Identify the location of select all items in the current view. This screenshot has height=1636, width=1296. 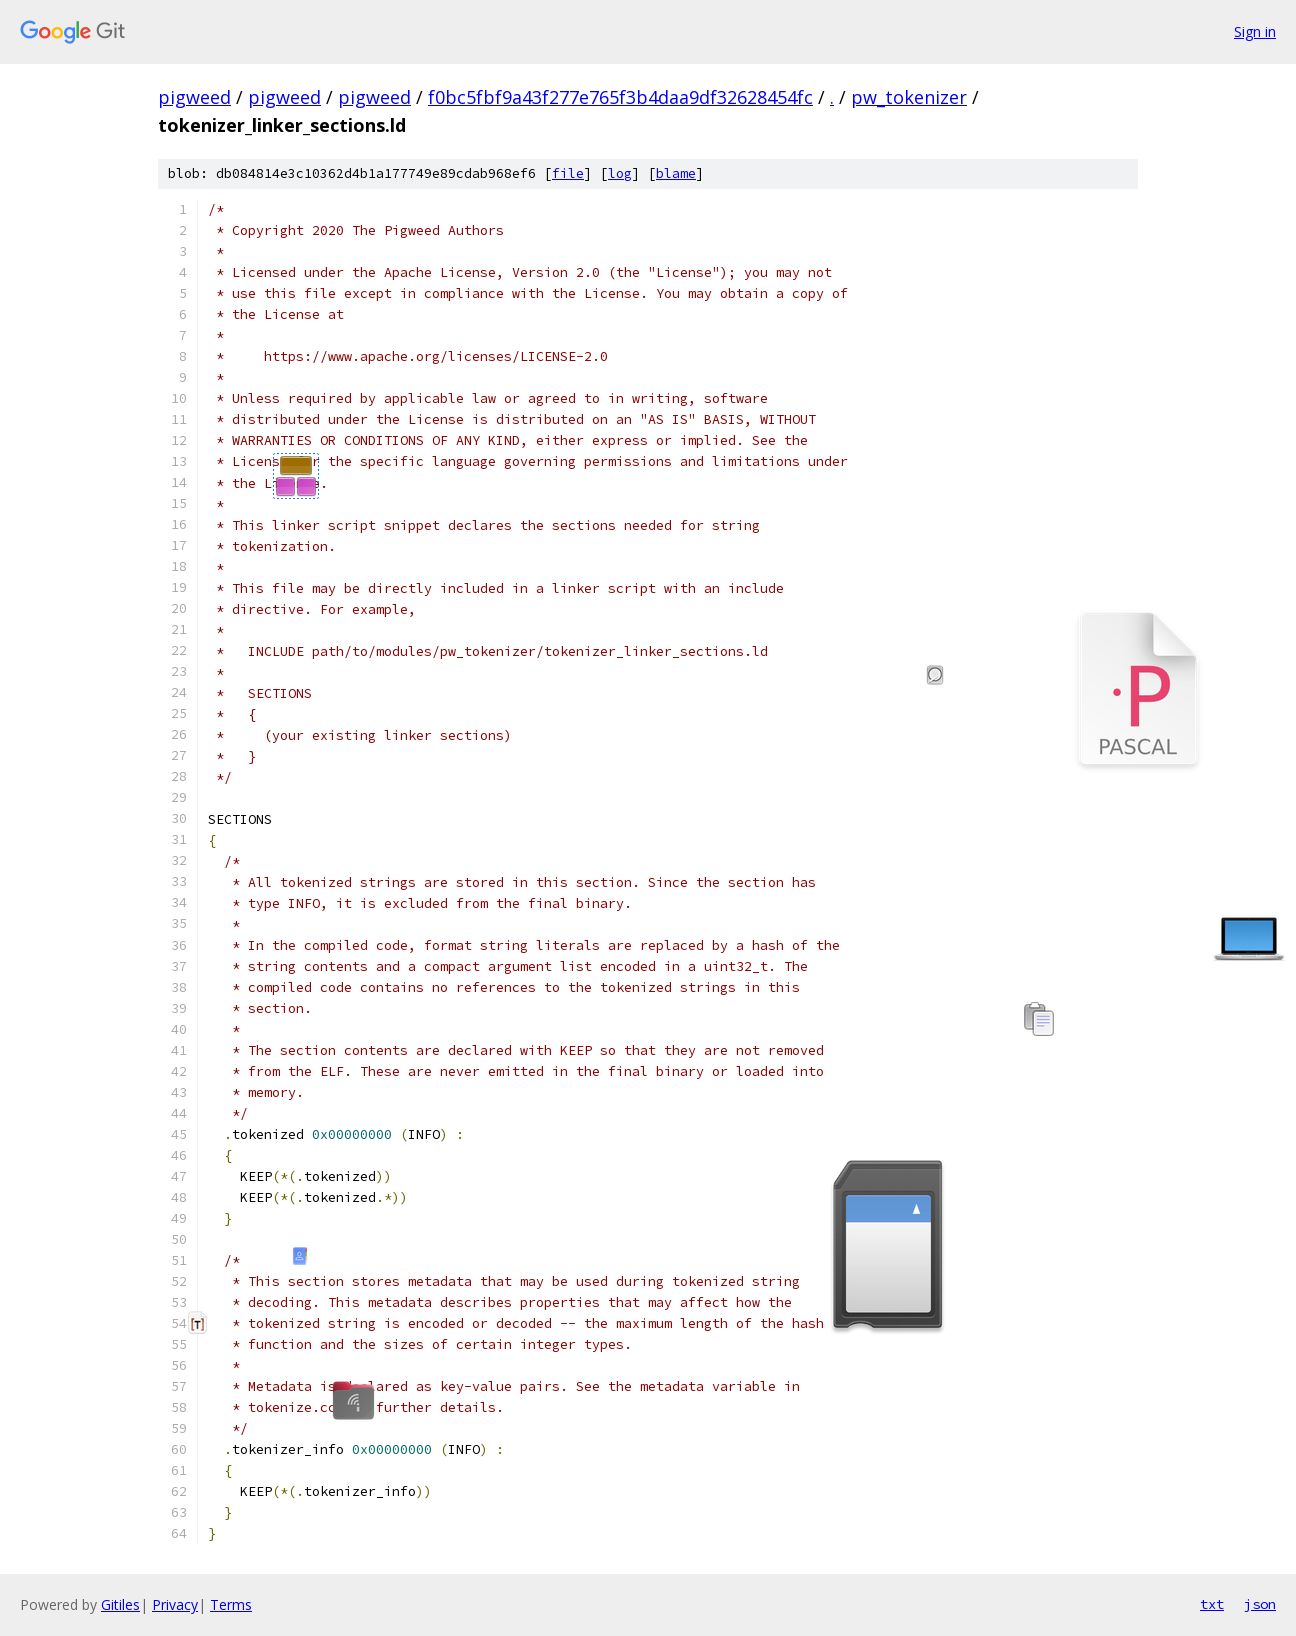
(296, 476).